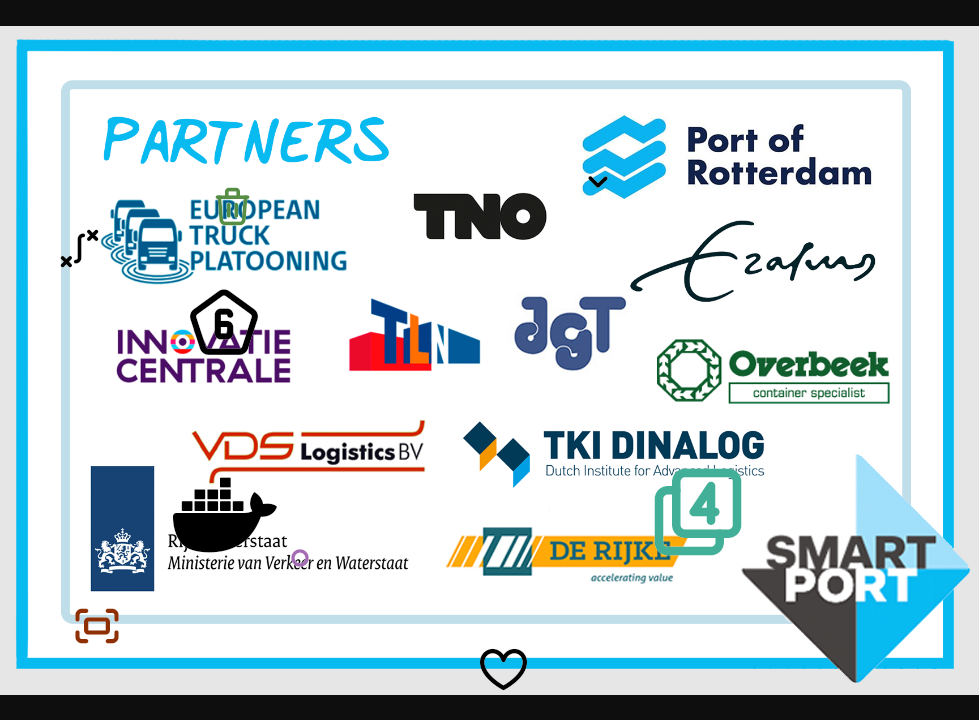  Describe the element at coordinates (698, 512) in the screenshot. I see `view item 4 in a collection or series` at that location.